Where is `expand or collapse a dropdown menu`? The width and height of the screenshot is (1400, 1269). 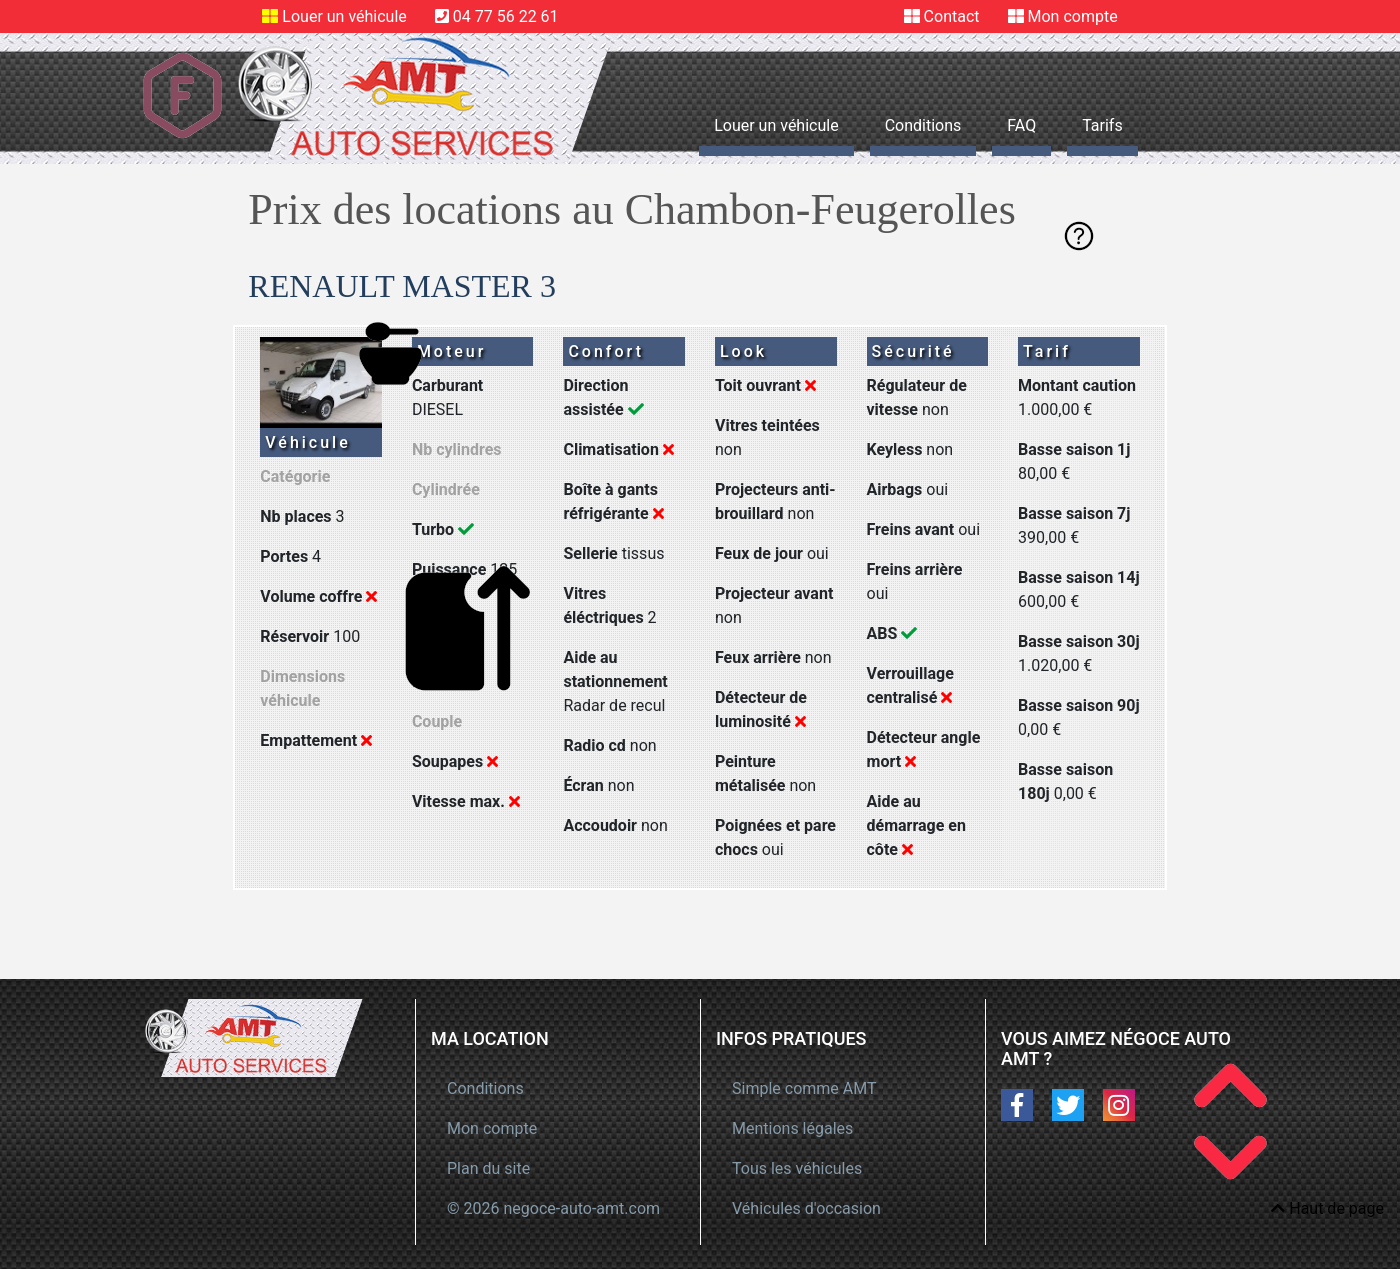
expand or collapse a dropdown menu is located at coordinates (1230, 1121).